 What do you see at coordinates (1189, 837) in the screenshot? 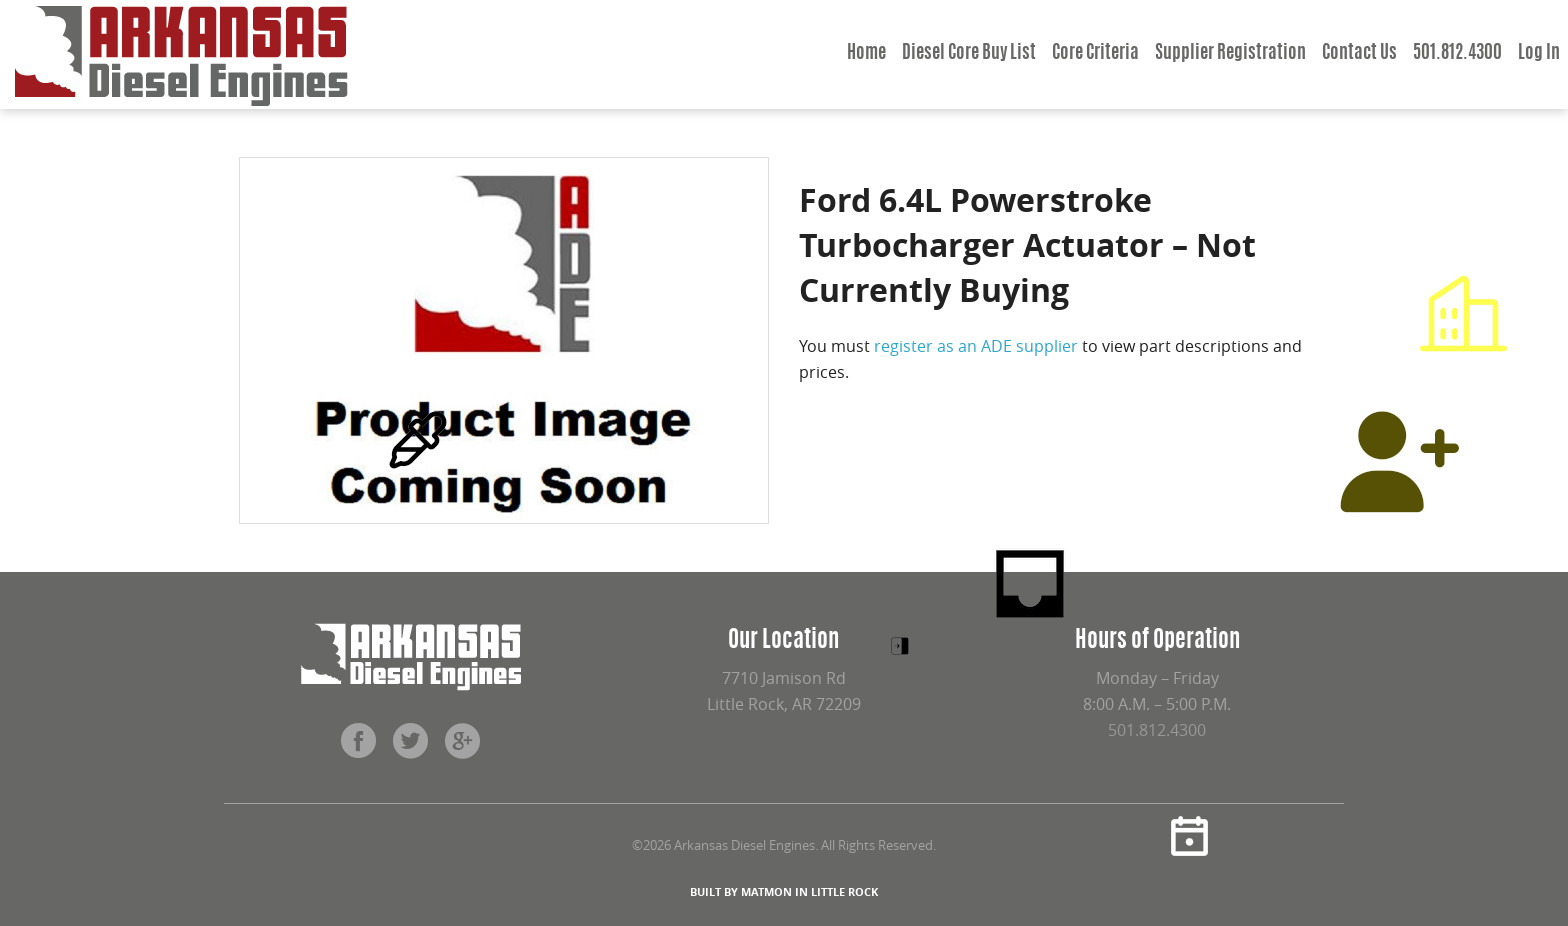
I see `indicates an event or reminder on today's date` at bounding box center [1189, 837].